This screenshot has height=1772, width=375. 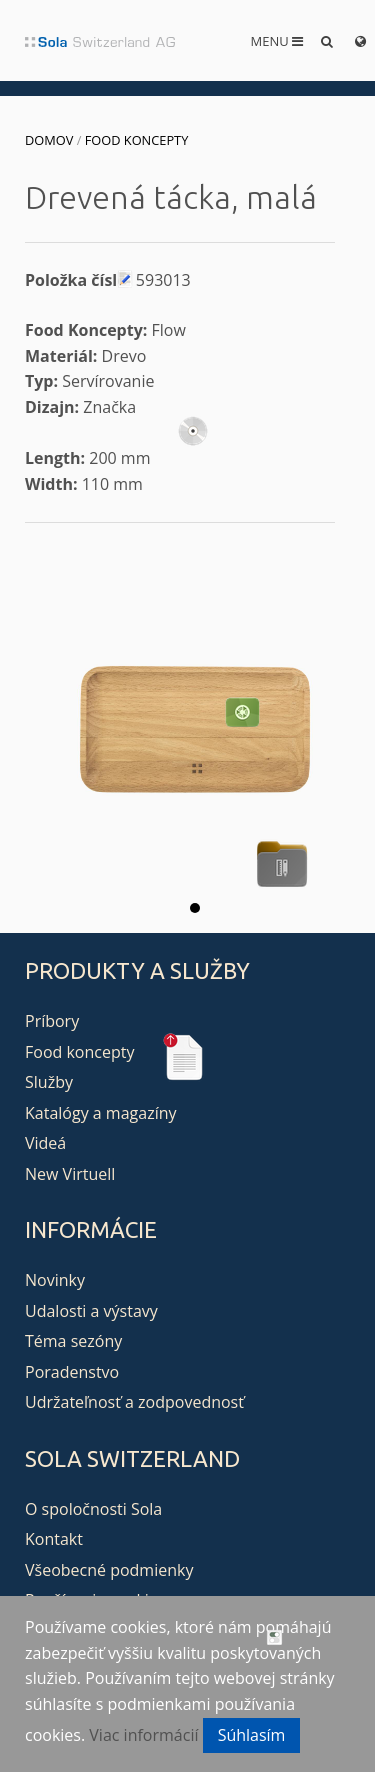 I want to click on access the desktop folder, so click(x=242, y=711).